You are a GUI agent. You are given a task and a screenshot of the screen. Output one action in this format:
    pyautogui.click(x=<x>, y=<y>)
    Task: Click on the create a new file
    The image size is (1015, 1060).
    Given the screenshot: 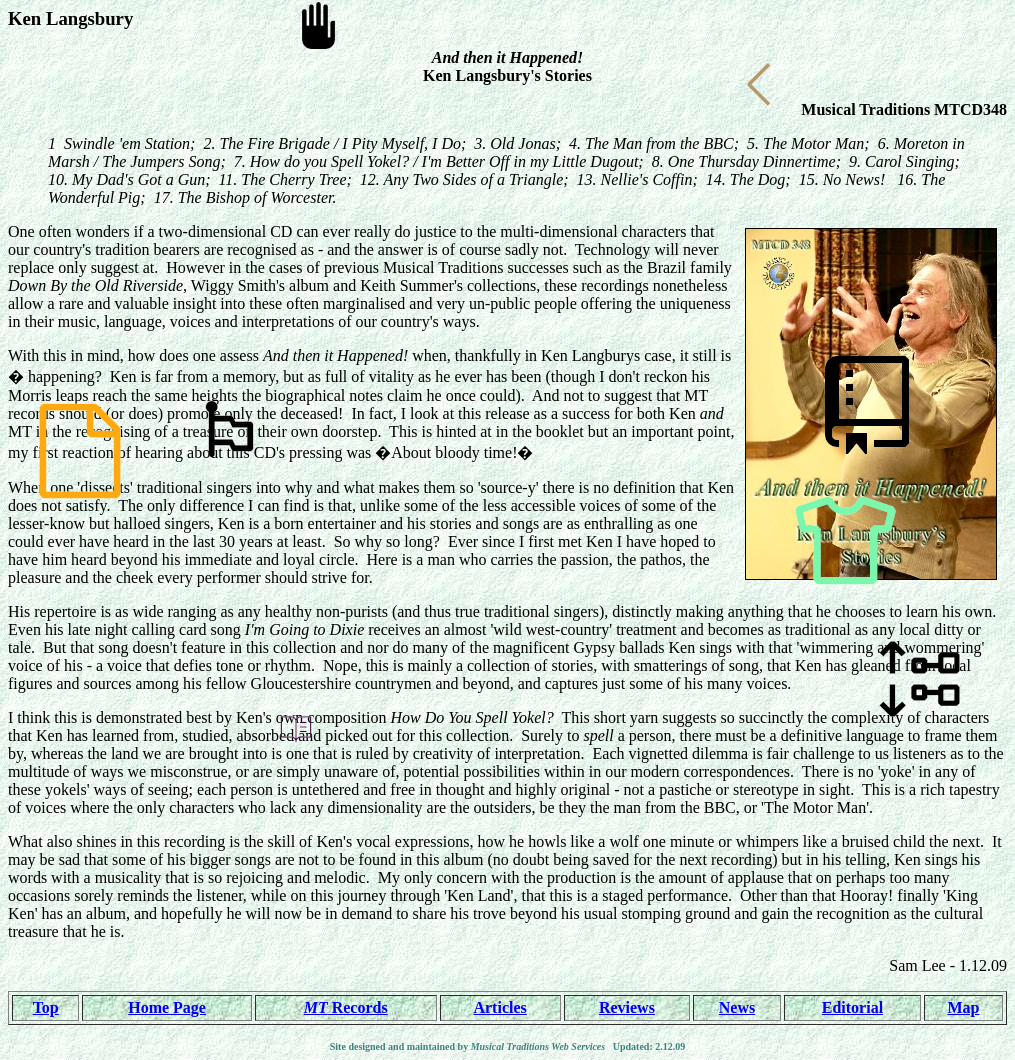 What is the action you would take?
    pyautogui.click(x=80, y=451)
    